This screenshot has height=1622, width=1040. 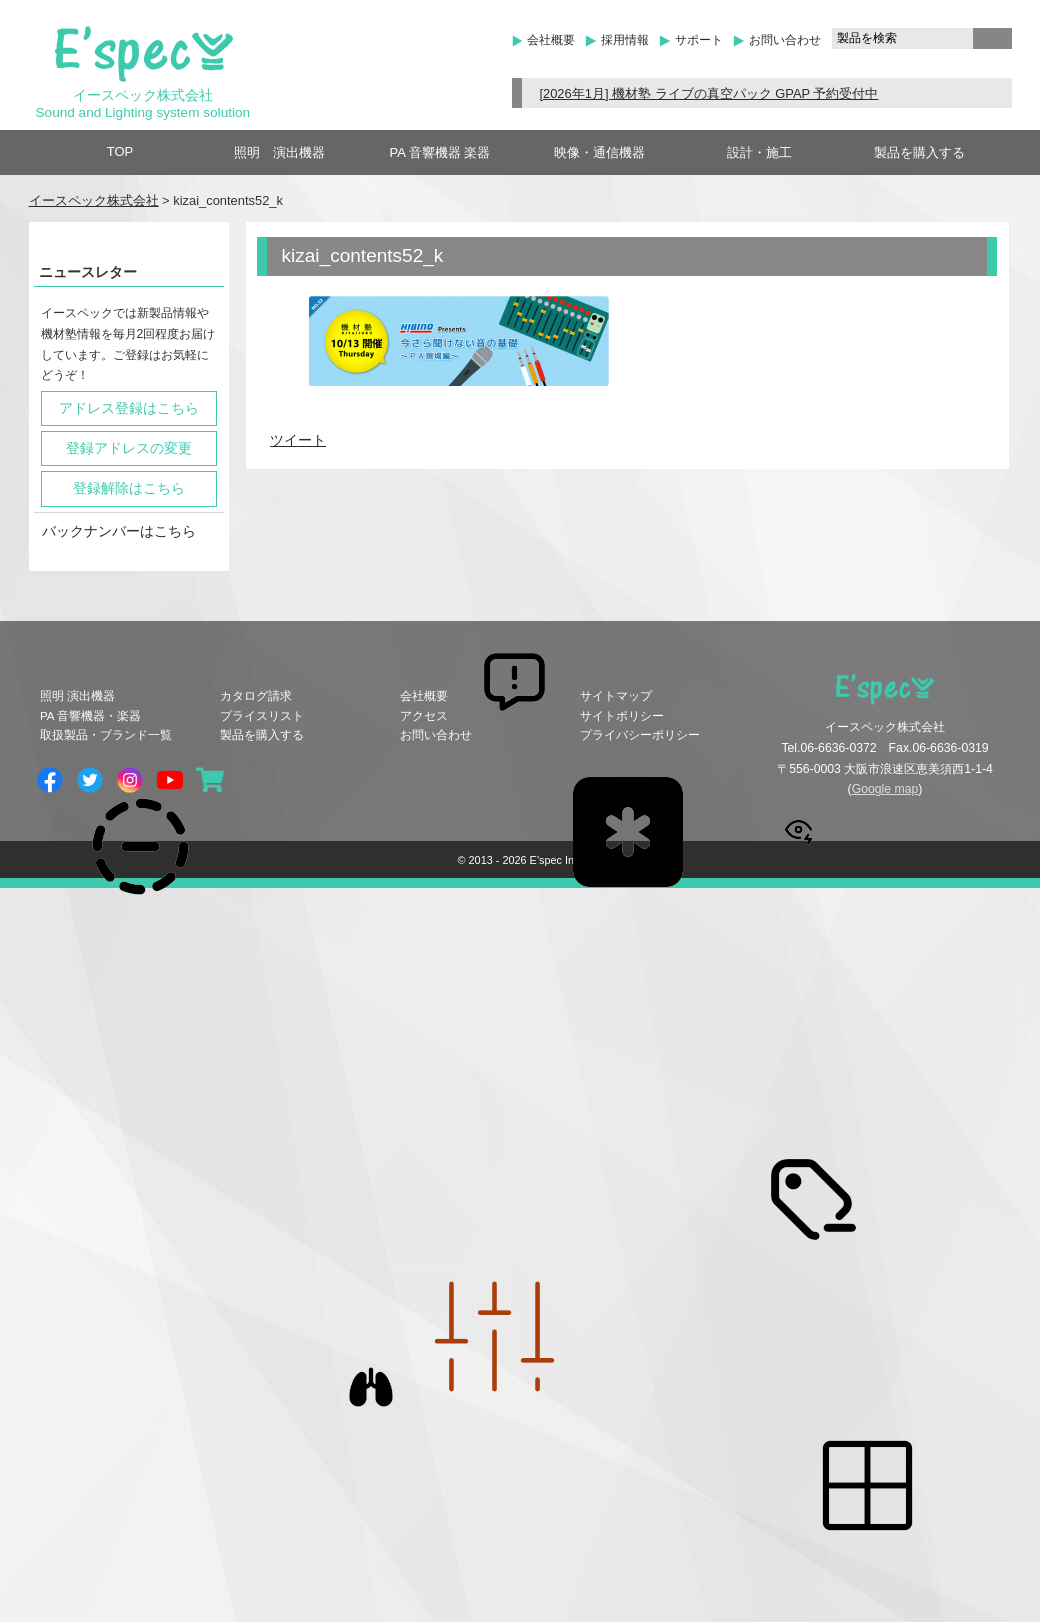 I want to click on indicates a required field in a form, so click(x=628, y=832).